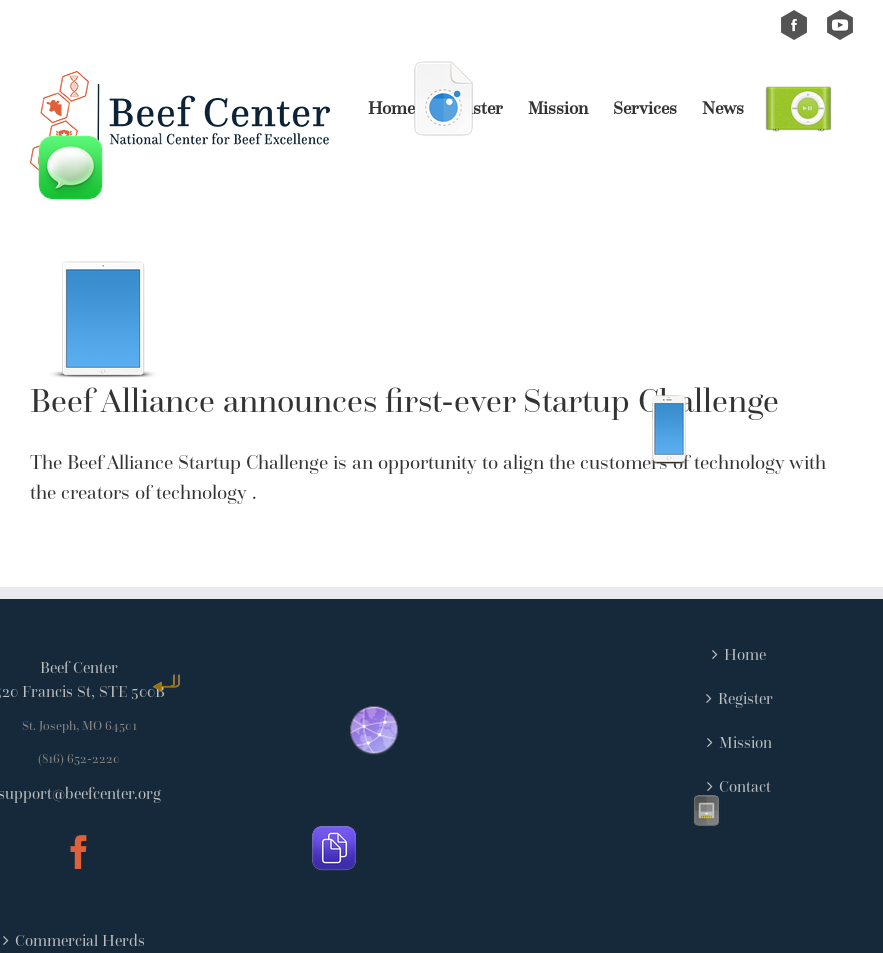 The height and width of the screenshot is (953, 883). I want to click on iPod shuffle device connected, so click(798, 96).